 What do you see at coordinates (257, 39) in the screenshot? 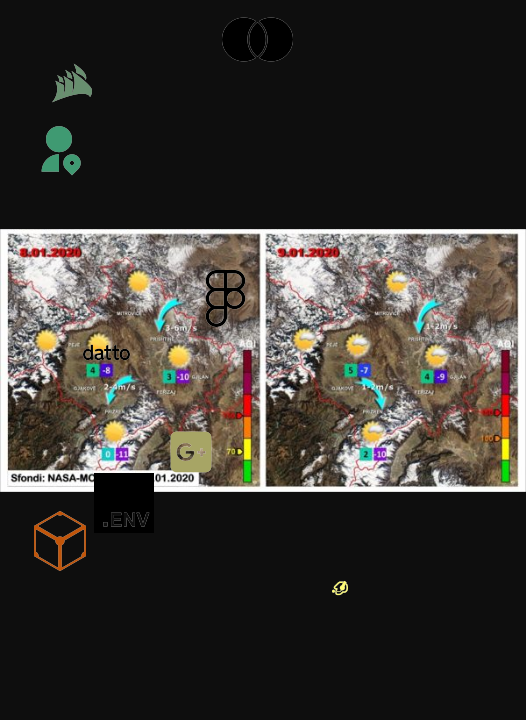
I see `pay with mastercard` at bounding box center [257, 39].